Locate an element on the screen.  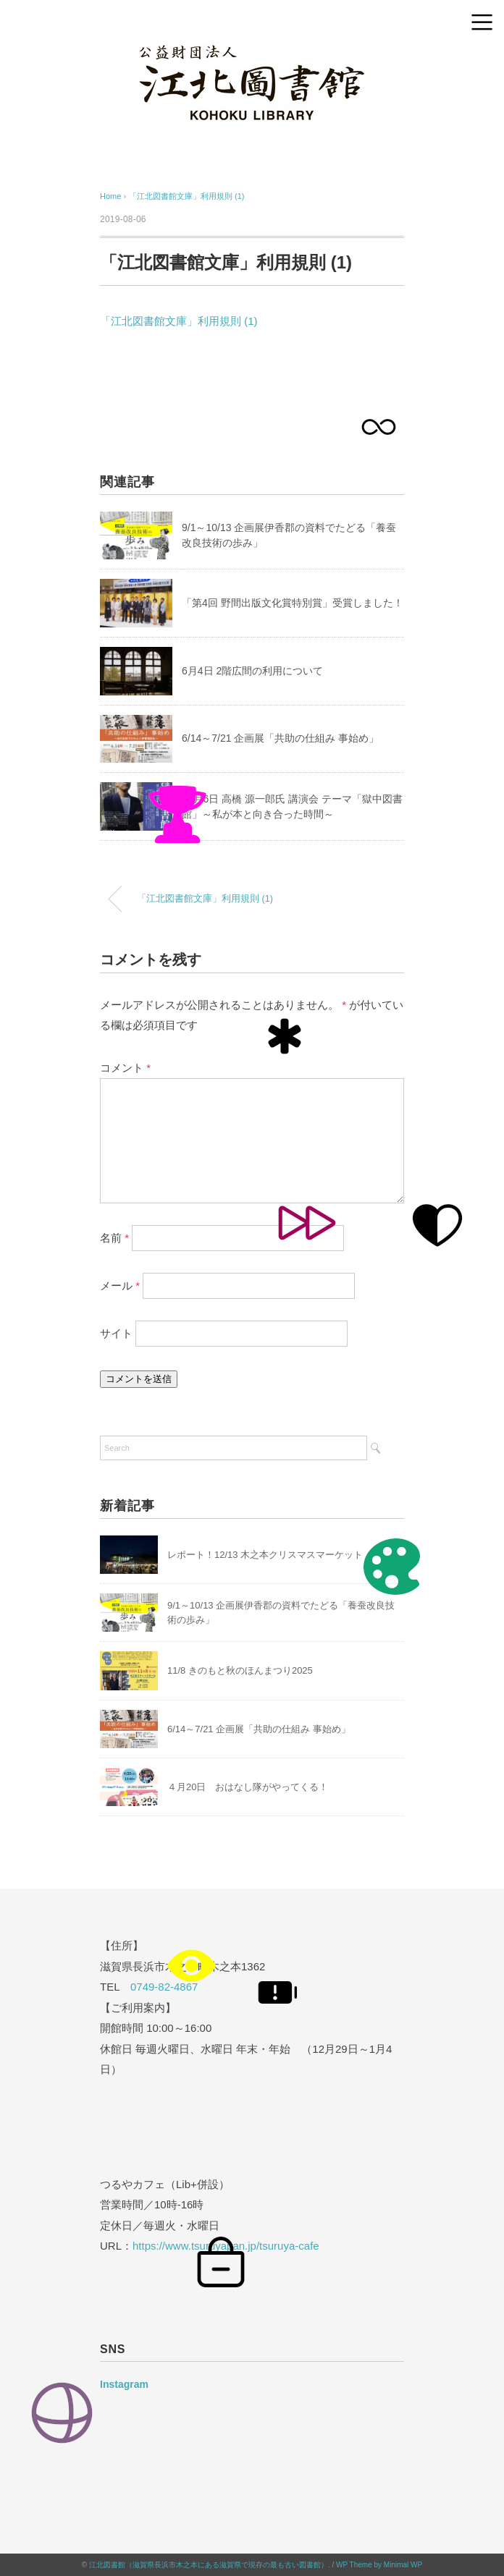
indicates low battery warning is located at coordinates (277, 1992).